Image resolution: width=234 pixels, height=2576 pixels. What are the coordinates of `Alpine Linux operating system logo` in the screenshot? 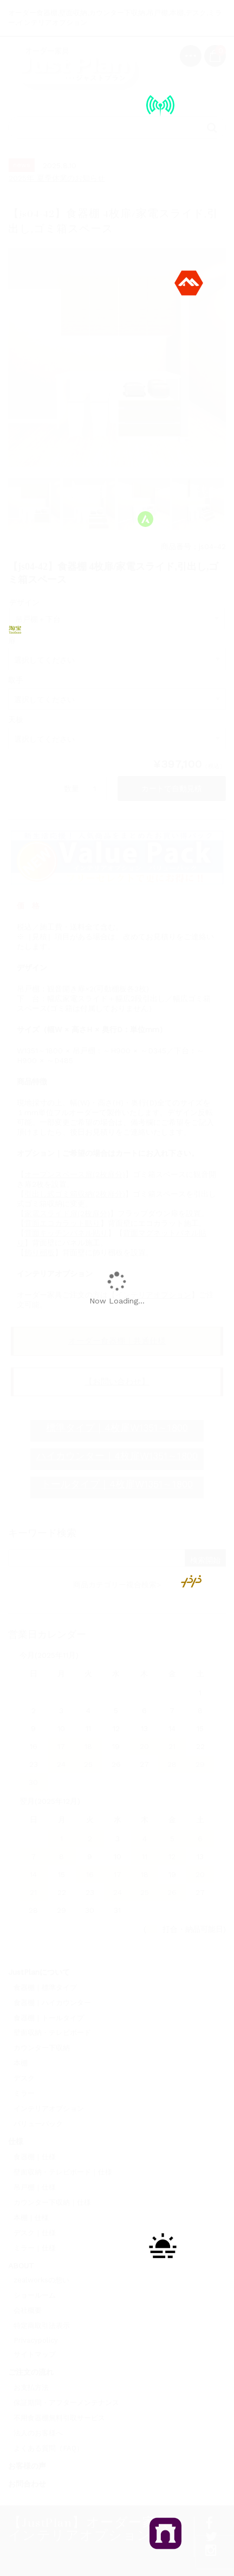 It's located at (188, 283).